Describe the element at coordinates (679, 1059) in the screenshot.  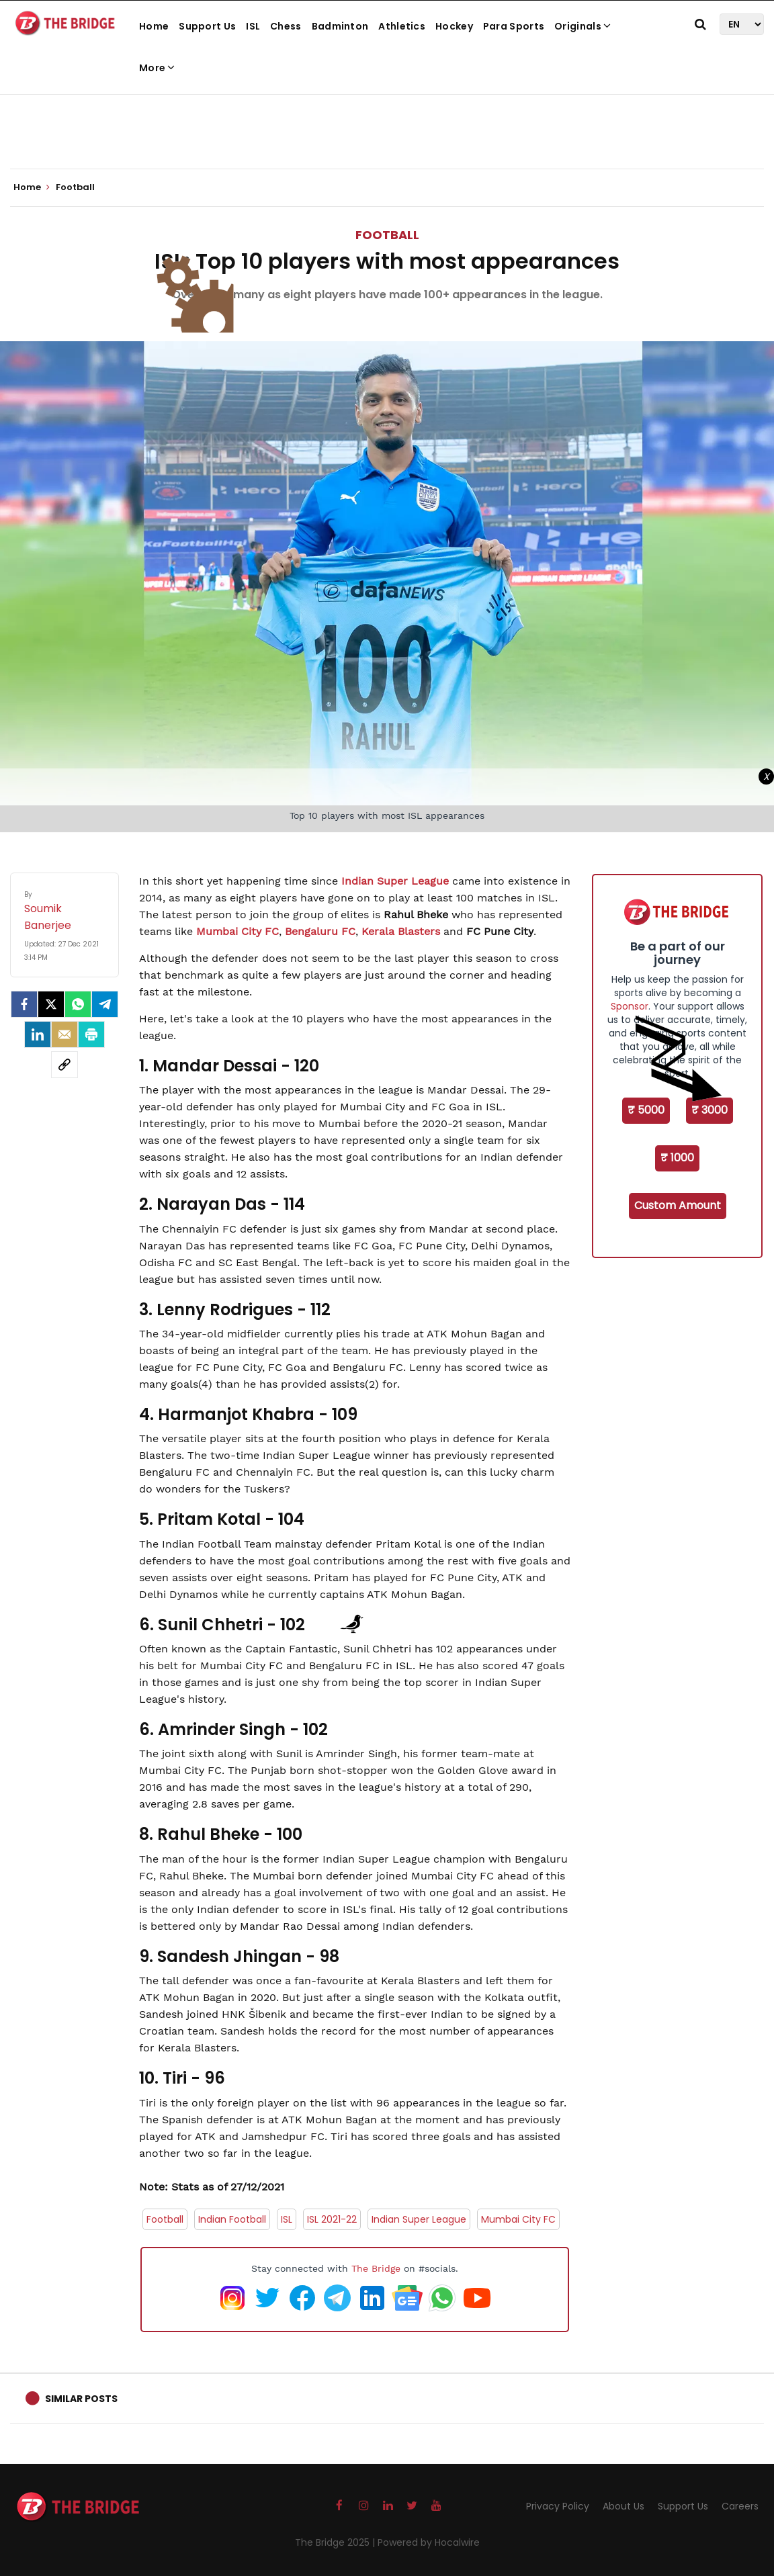
I see `indicates a zigzag or multi-directional path` at that location.